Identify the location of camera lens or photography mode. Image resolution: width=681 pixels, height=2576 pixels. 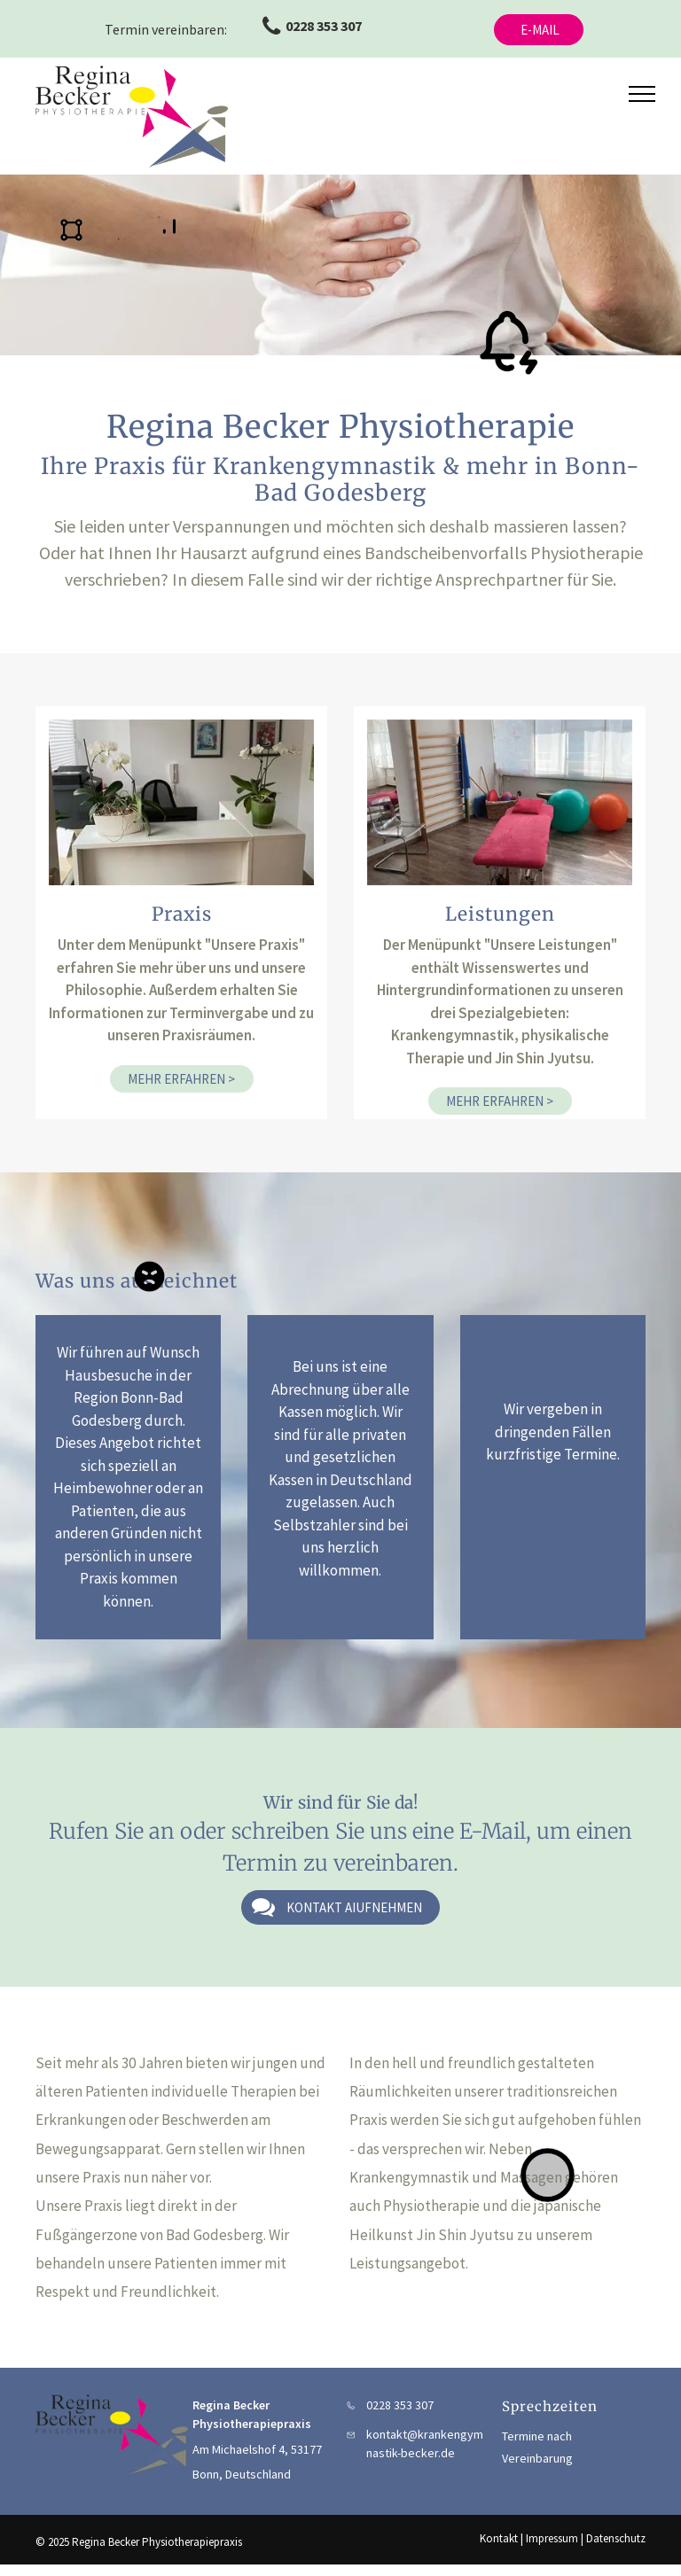
(547, 2175).